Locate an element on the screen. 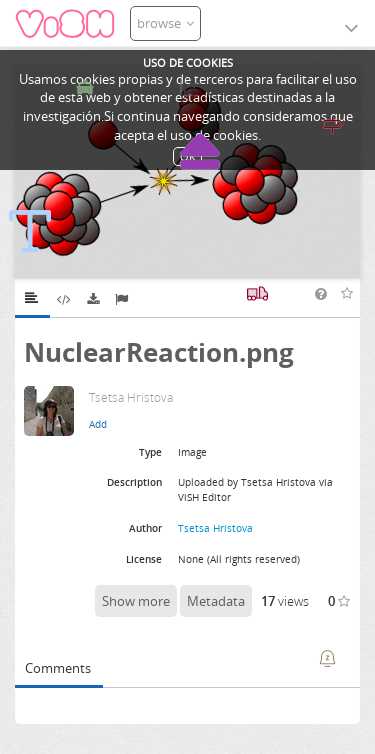  view scatter plot data is located at coordinates (190, 88).